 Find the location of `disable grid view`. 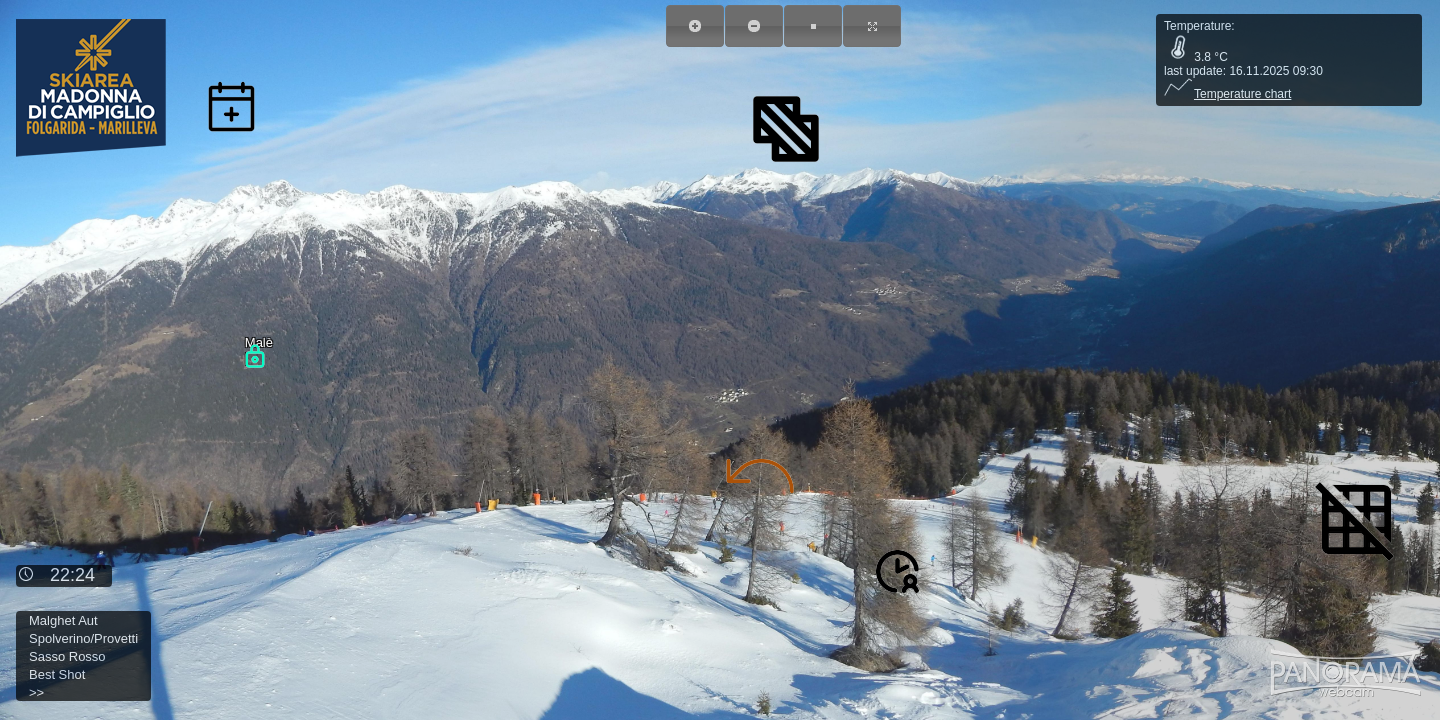

disable grid view is located at coordinates (1356, 519).